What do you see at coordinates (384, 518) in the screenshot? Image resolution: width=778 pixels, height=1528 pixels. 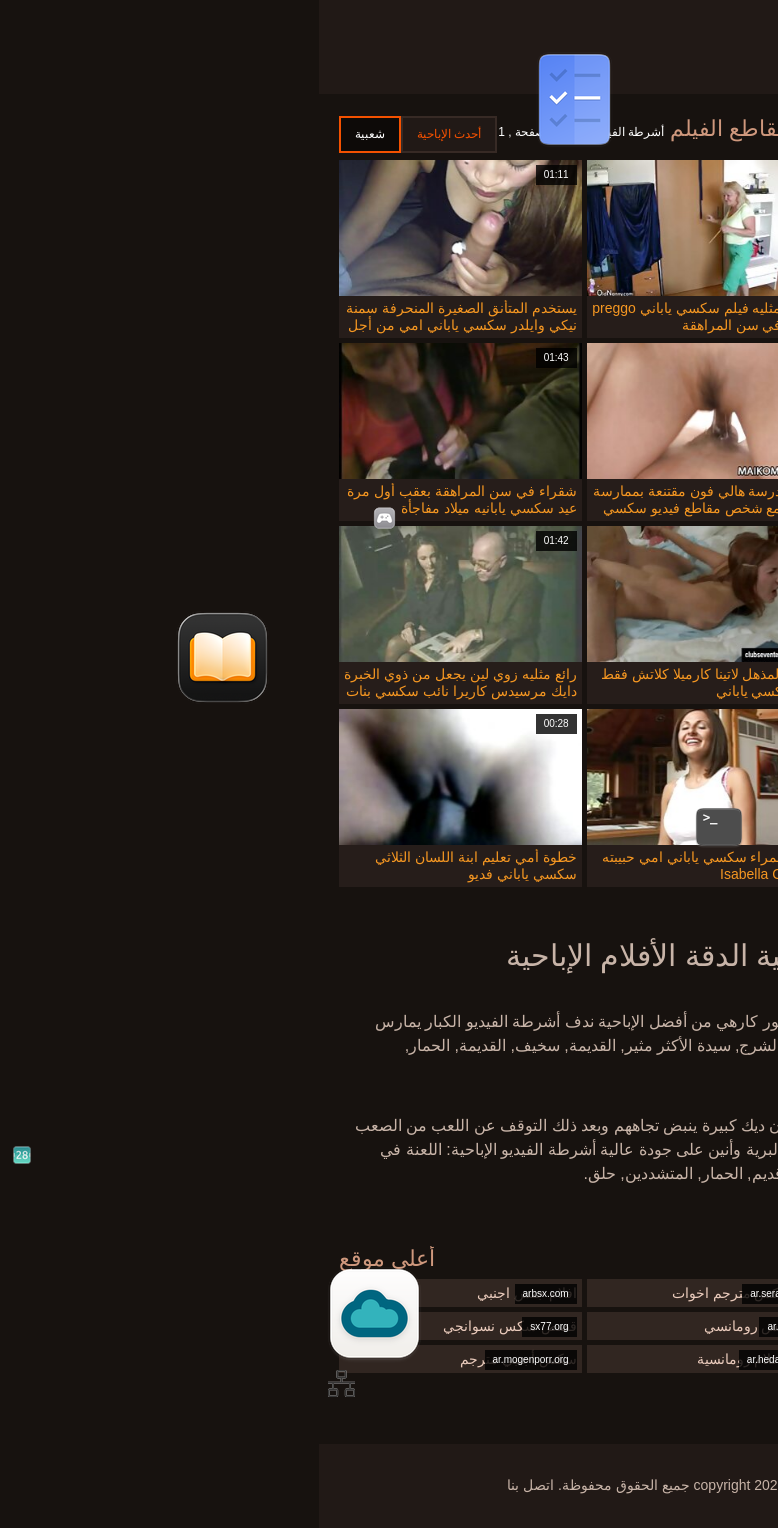 I see `access gaming preferences and settings` at bounding box center [384, 518].